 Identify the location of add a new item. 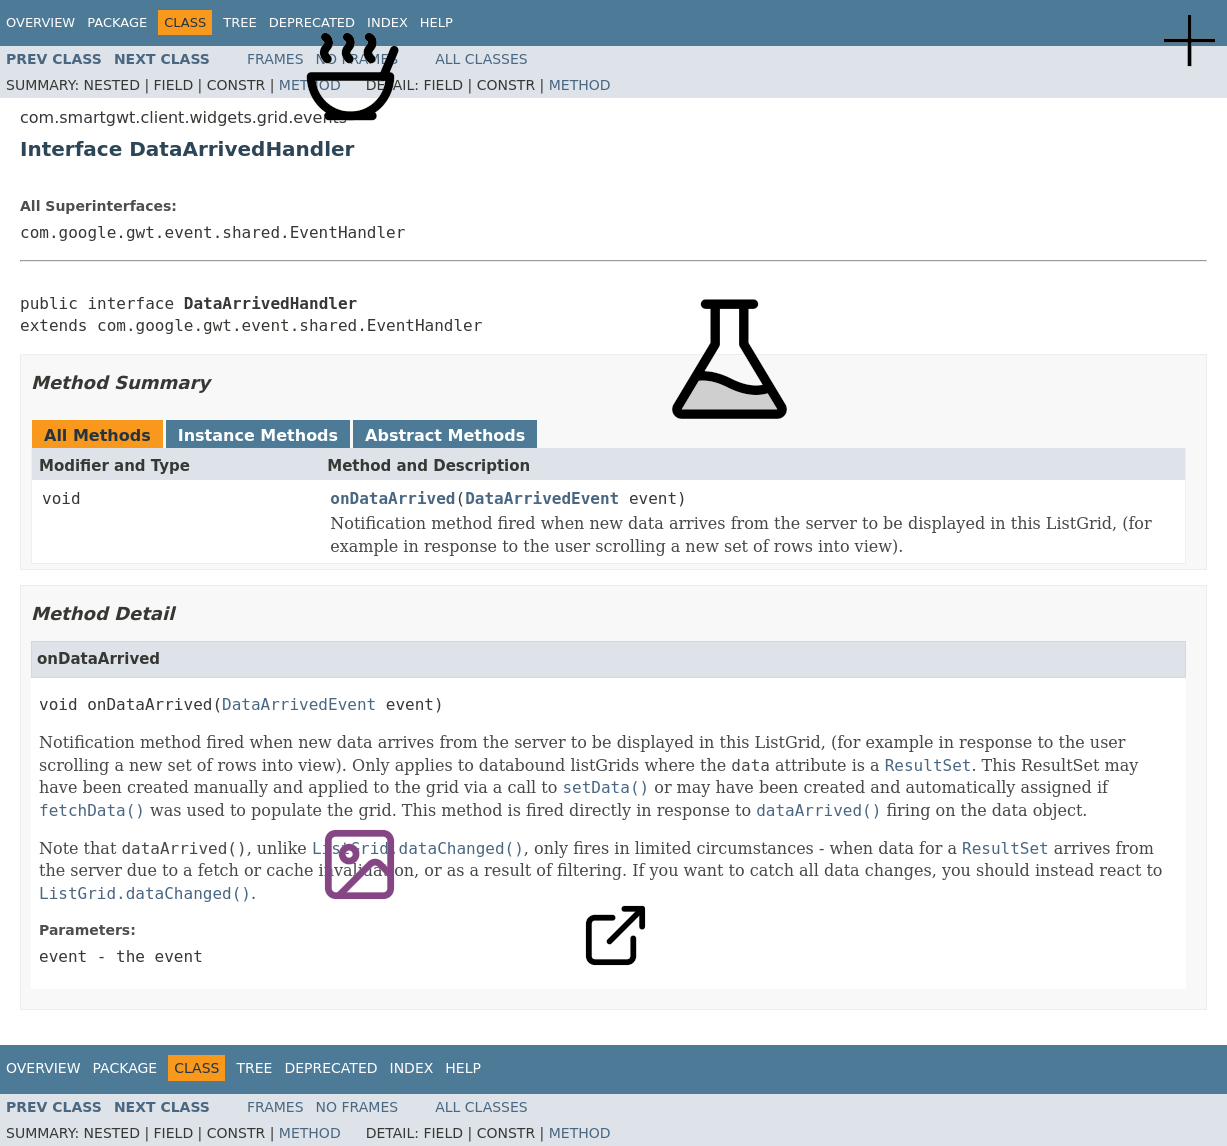
(1191, 42).